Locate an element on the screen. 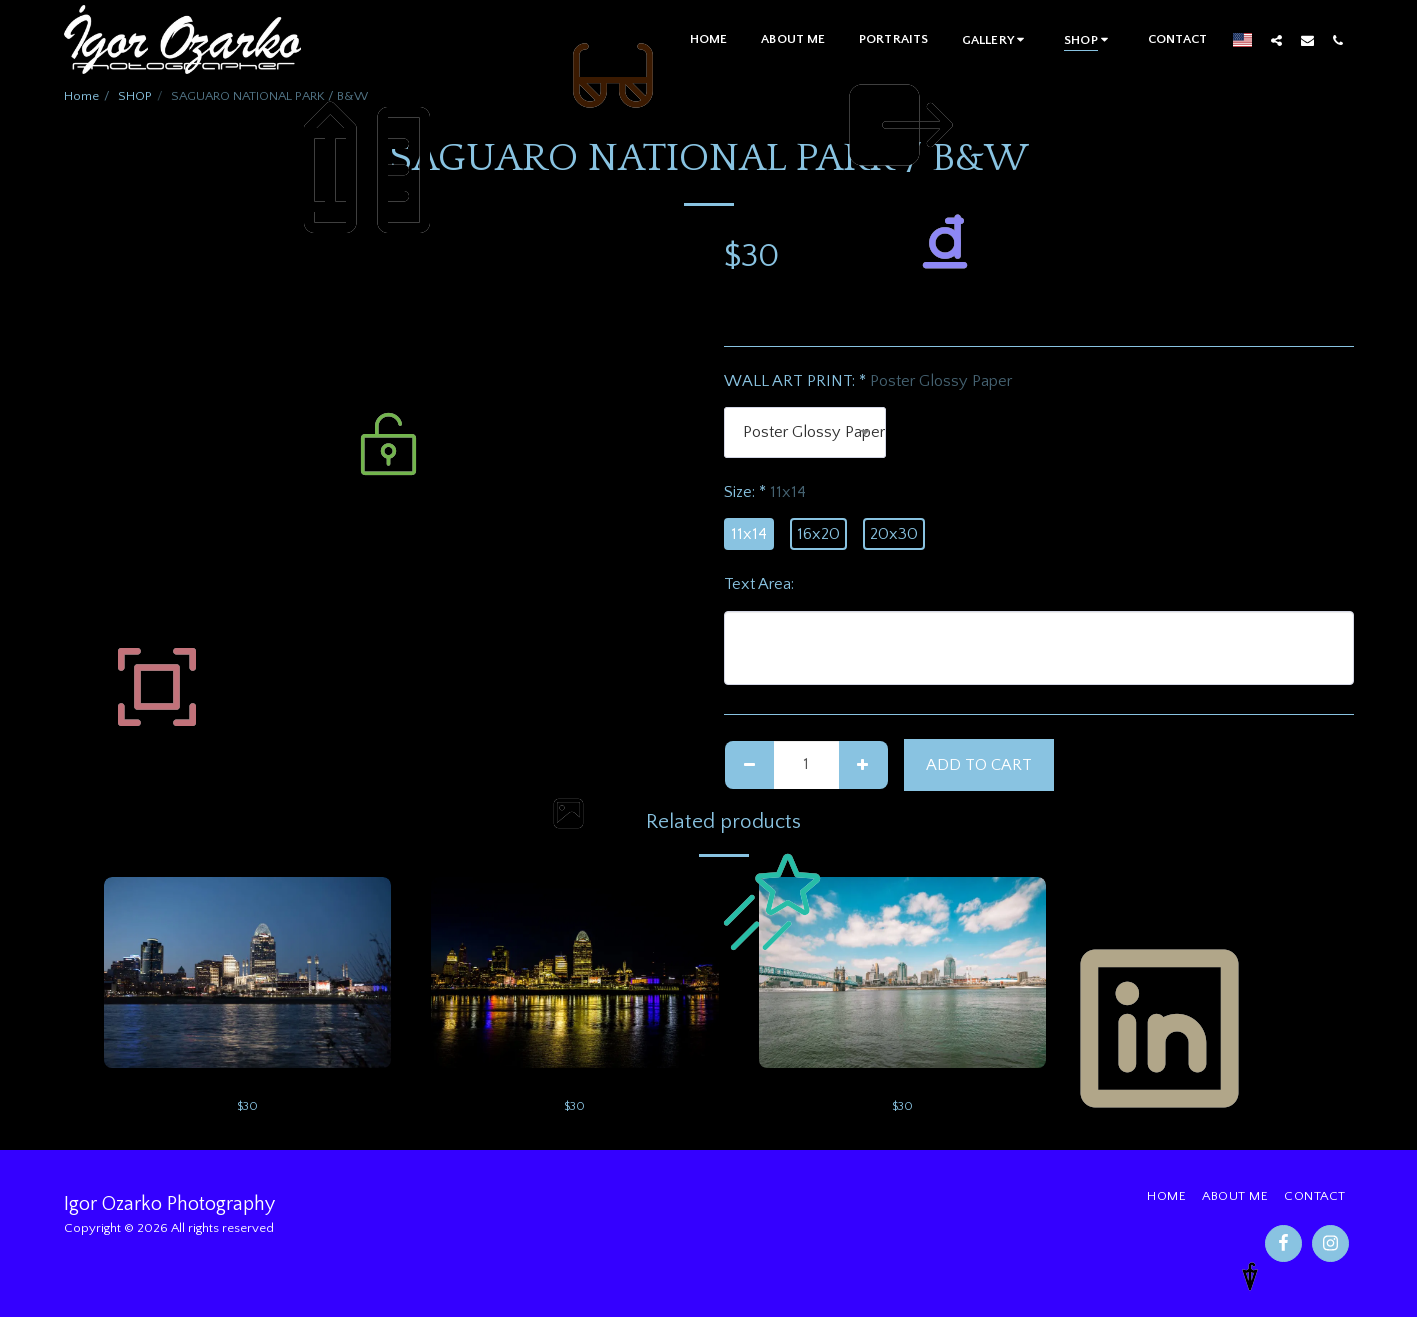  log out of your account is located at coordinates (901, 125).